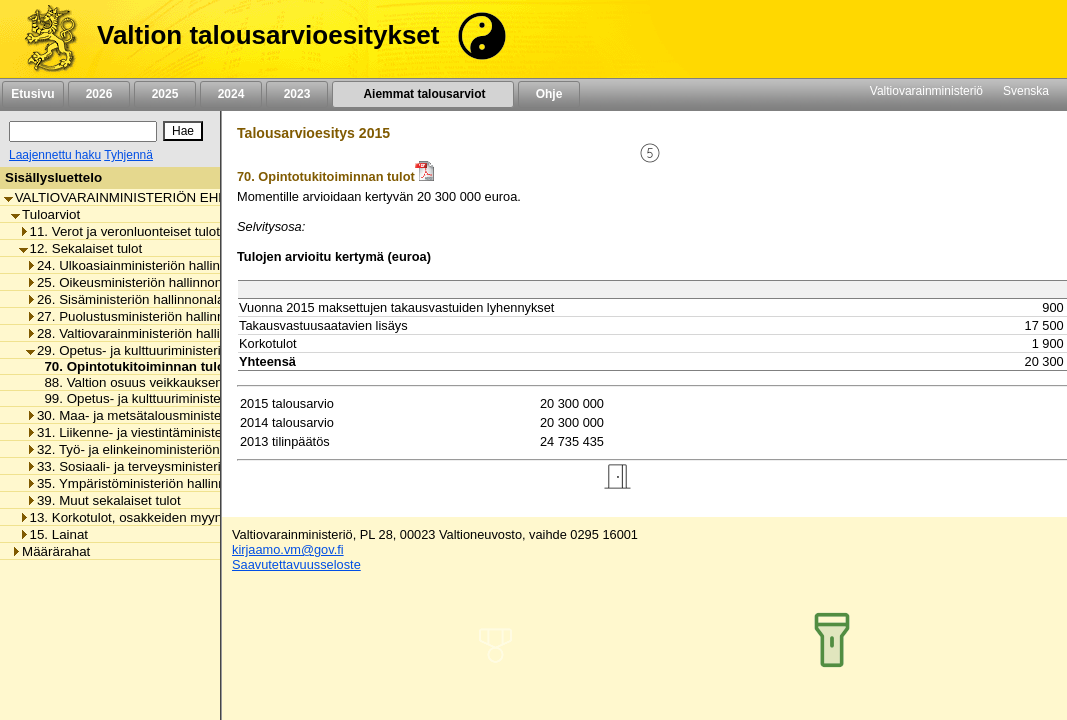 This screenshot has width=1067, height=720. I want to click on indicates step 5 in a multi-step process, so click(650, 153).